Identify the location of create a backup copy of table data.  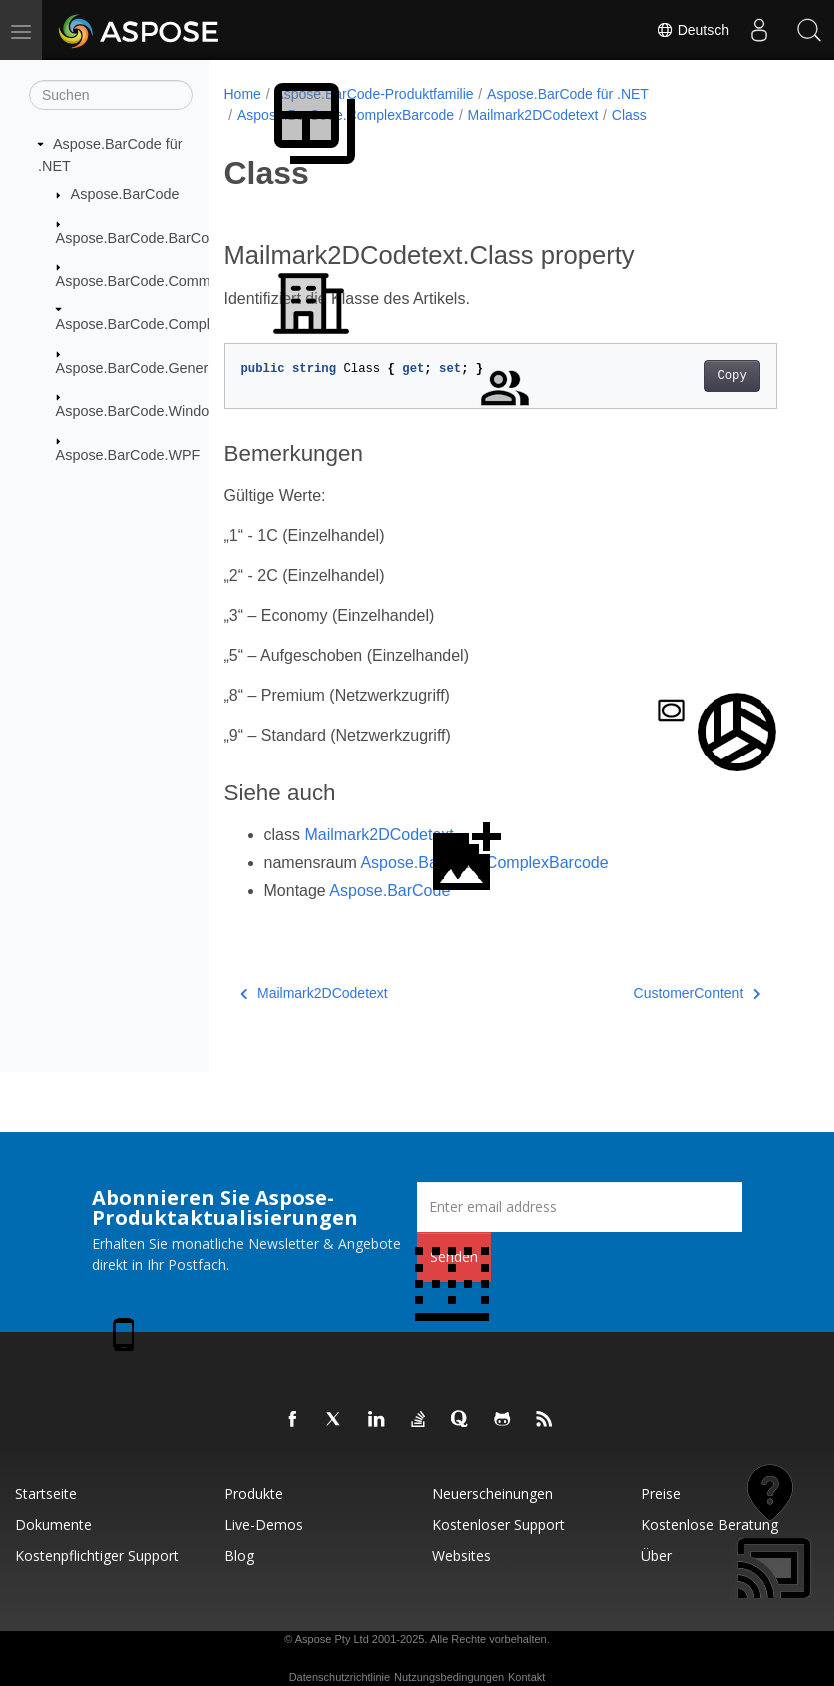
(314, 123).